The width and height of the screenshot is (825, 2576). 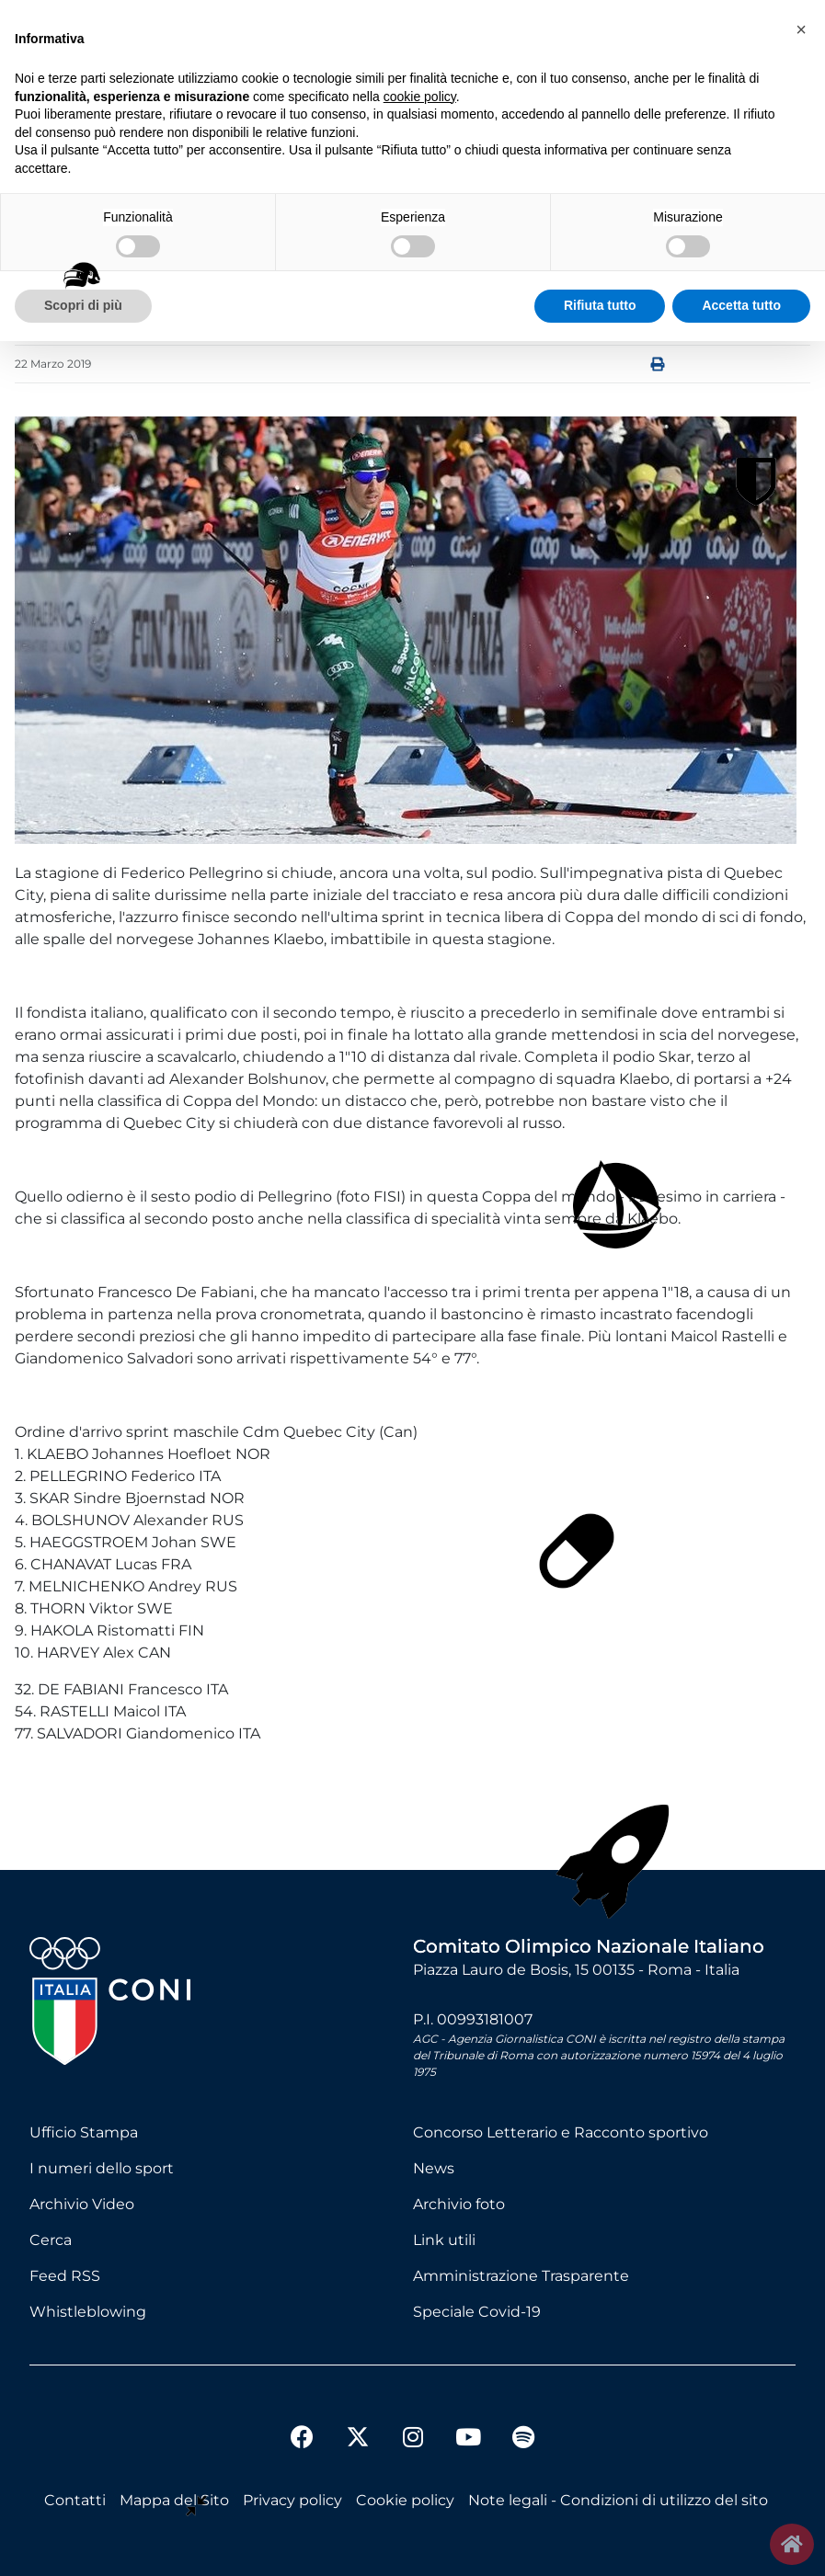 What do you see at coordinates (613, 1862) in the screenshot?
I see `Rocket.Chat messaging platform logo` at bounding box center [613, 1862].